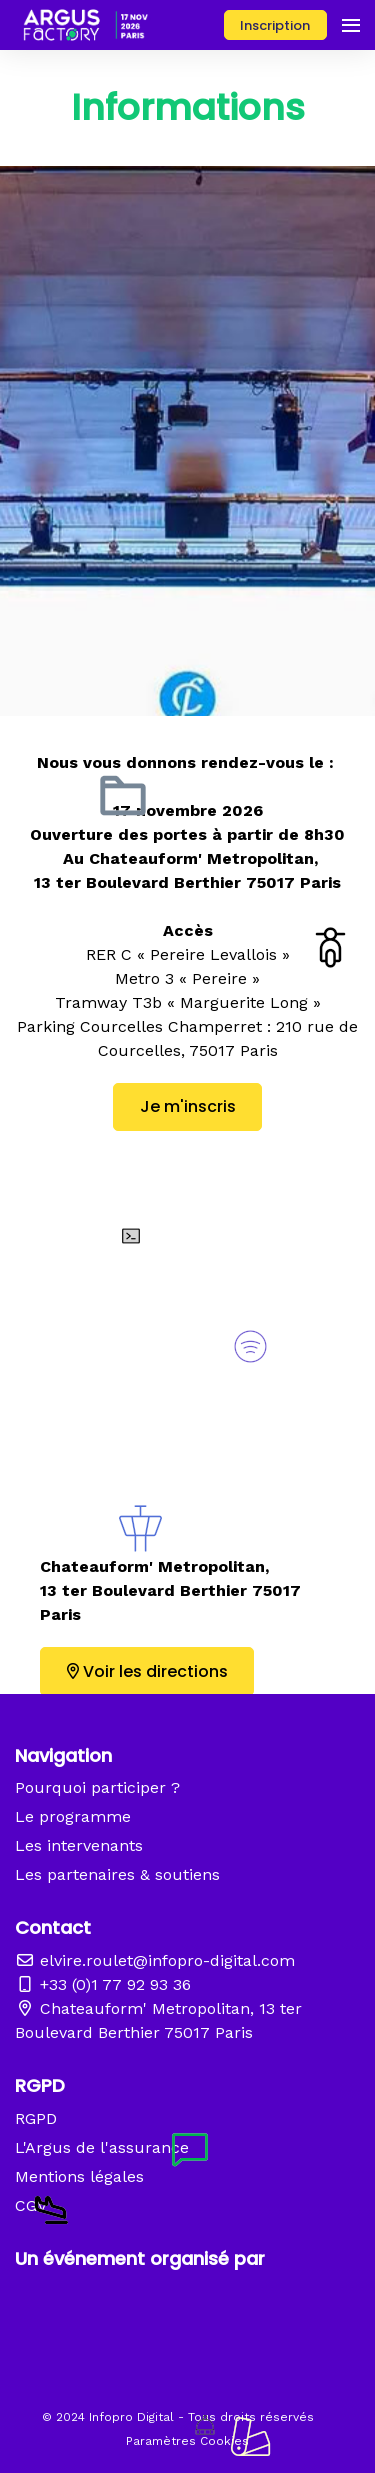 The height and width of the screenshot is (2473, 375). What do you see at coordinates (131, 1236) in the screenshot?
I see `open terminal or command line interface` at bounding box center [131, 1236].